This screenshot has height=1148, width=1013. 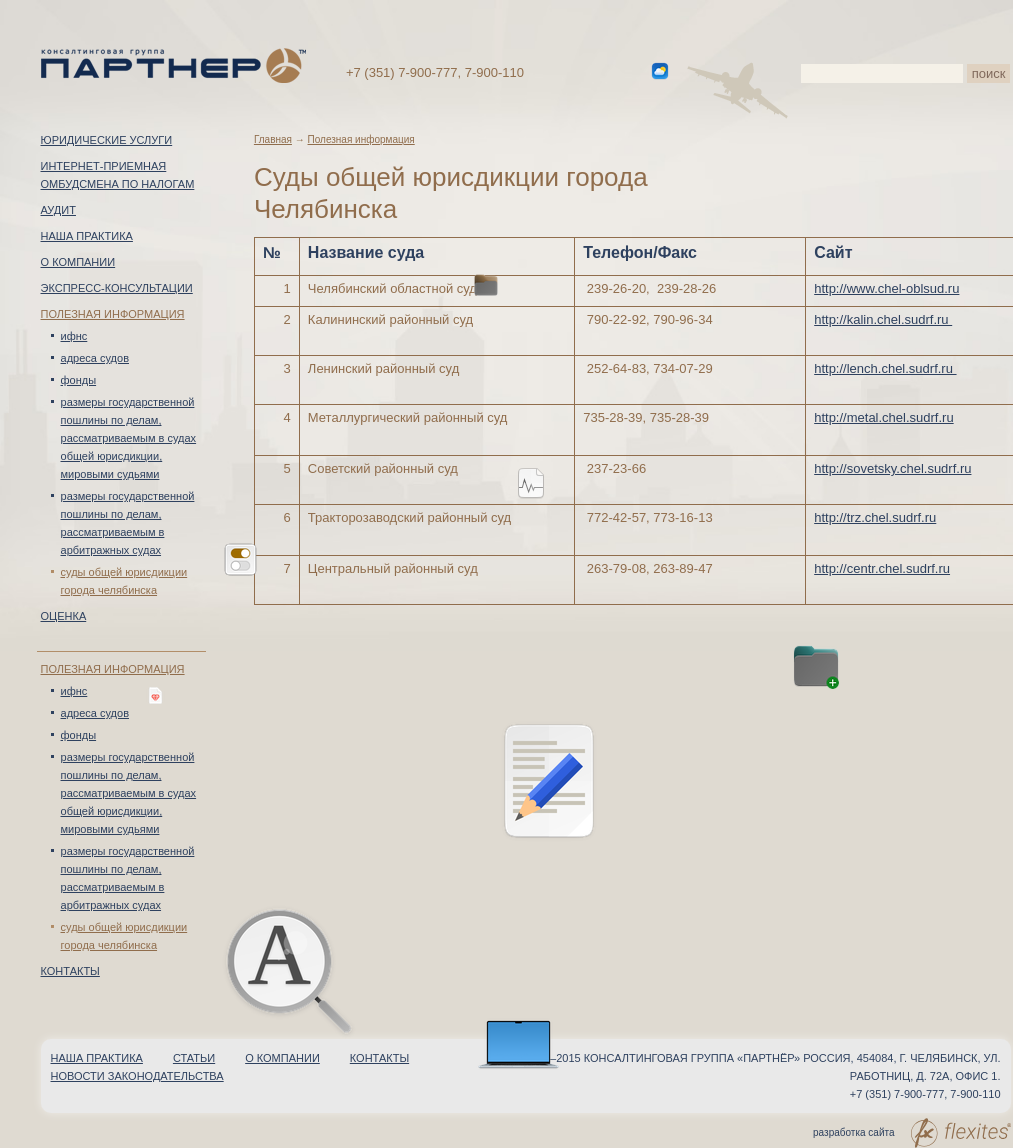 I want to click on view system log file, so click(x=531, y=483).